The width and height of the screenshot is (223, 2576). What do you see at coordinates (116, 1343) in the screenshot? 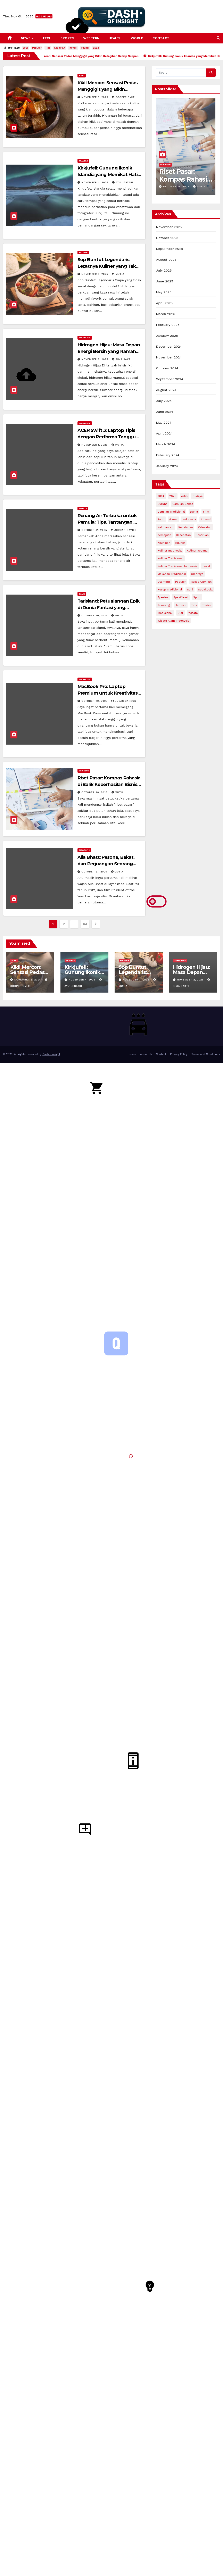
I see `represents the letter Q in a keyboard or text input` at bounding box center [116, 1343].